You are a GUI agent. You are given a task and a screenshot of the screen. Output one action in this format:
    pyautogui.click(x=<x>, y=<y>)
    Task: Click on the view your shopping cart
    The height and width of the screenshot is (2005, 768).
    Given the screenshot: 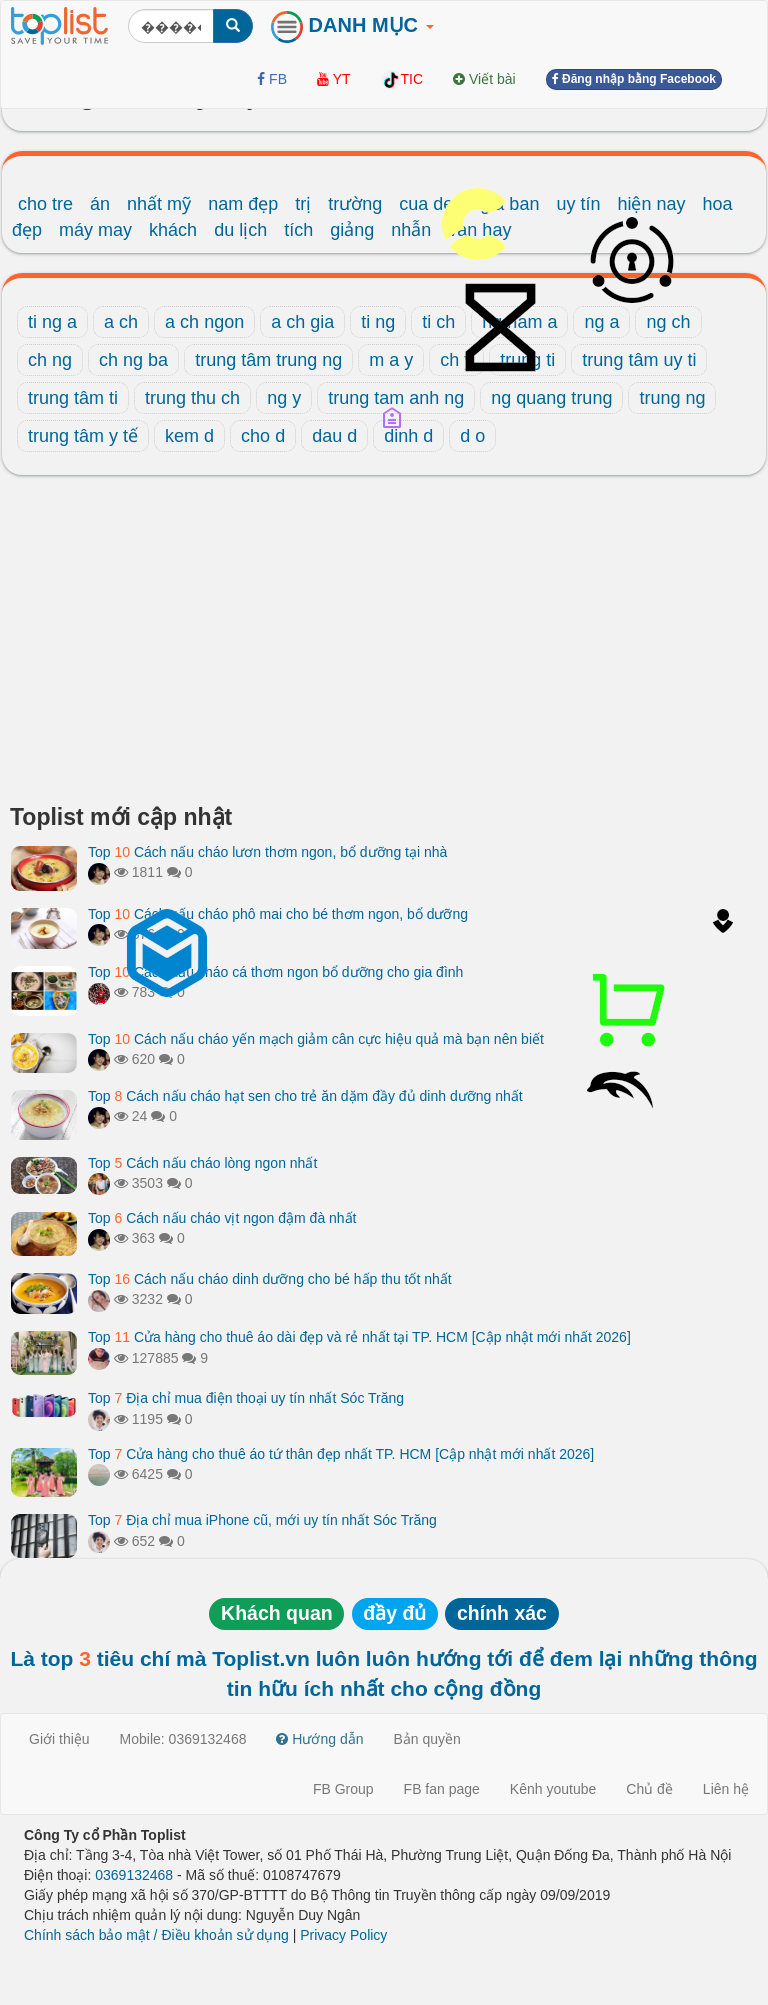 What is the action you would take?
    pyautogui.click(x=627, y=1008)
    